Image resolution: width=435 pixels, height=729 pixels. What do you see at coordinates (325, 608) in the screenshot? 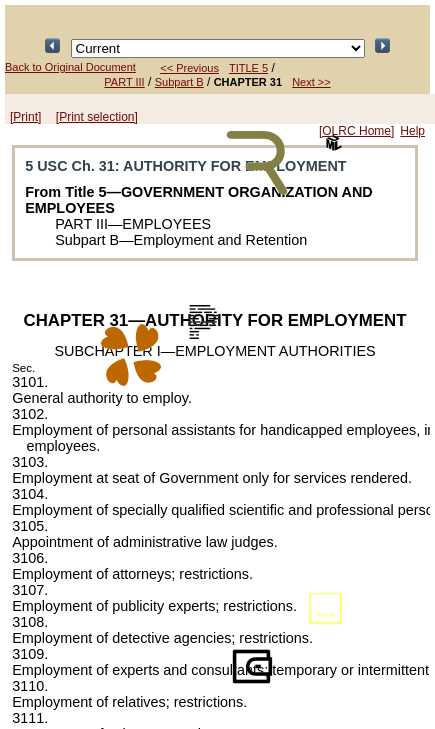
I see `AutoHotkey application logo` at bounding box center [325, 608].